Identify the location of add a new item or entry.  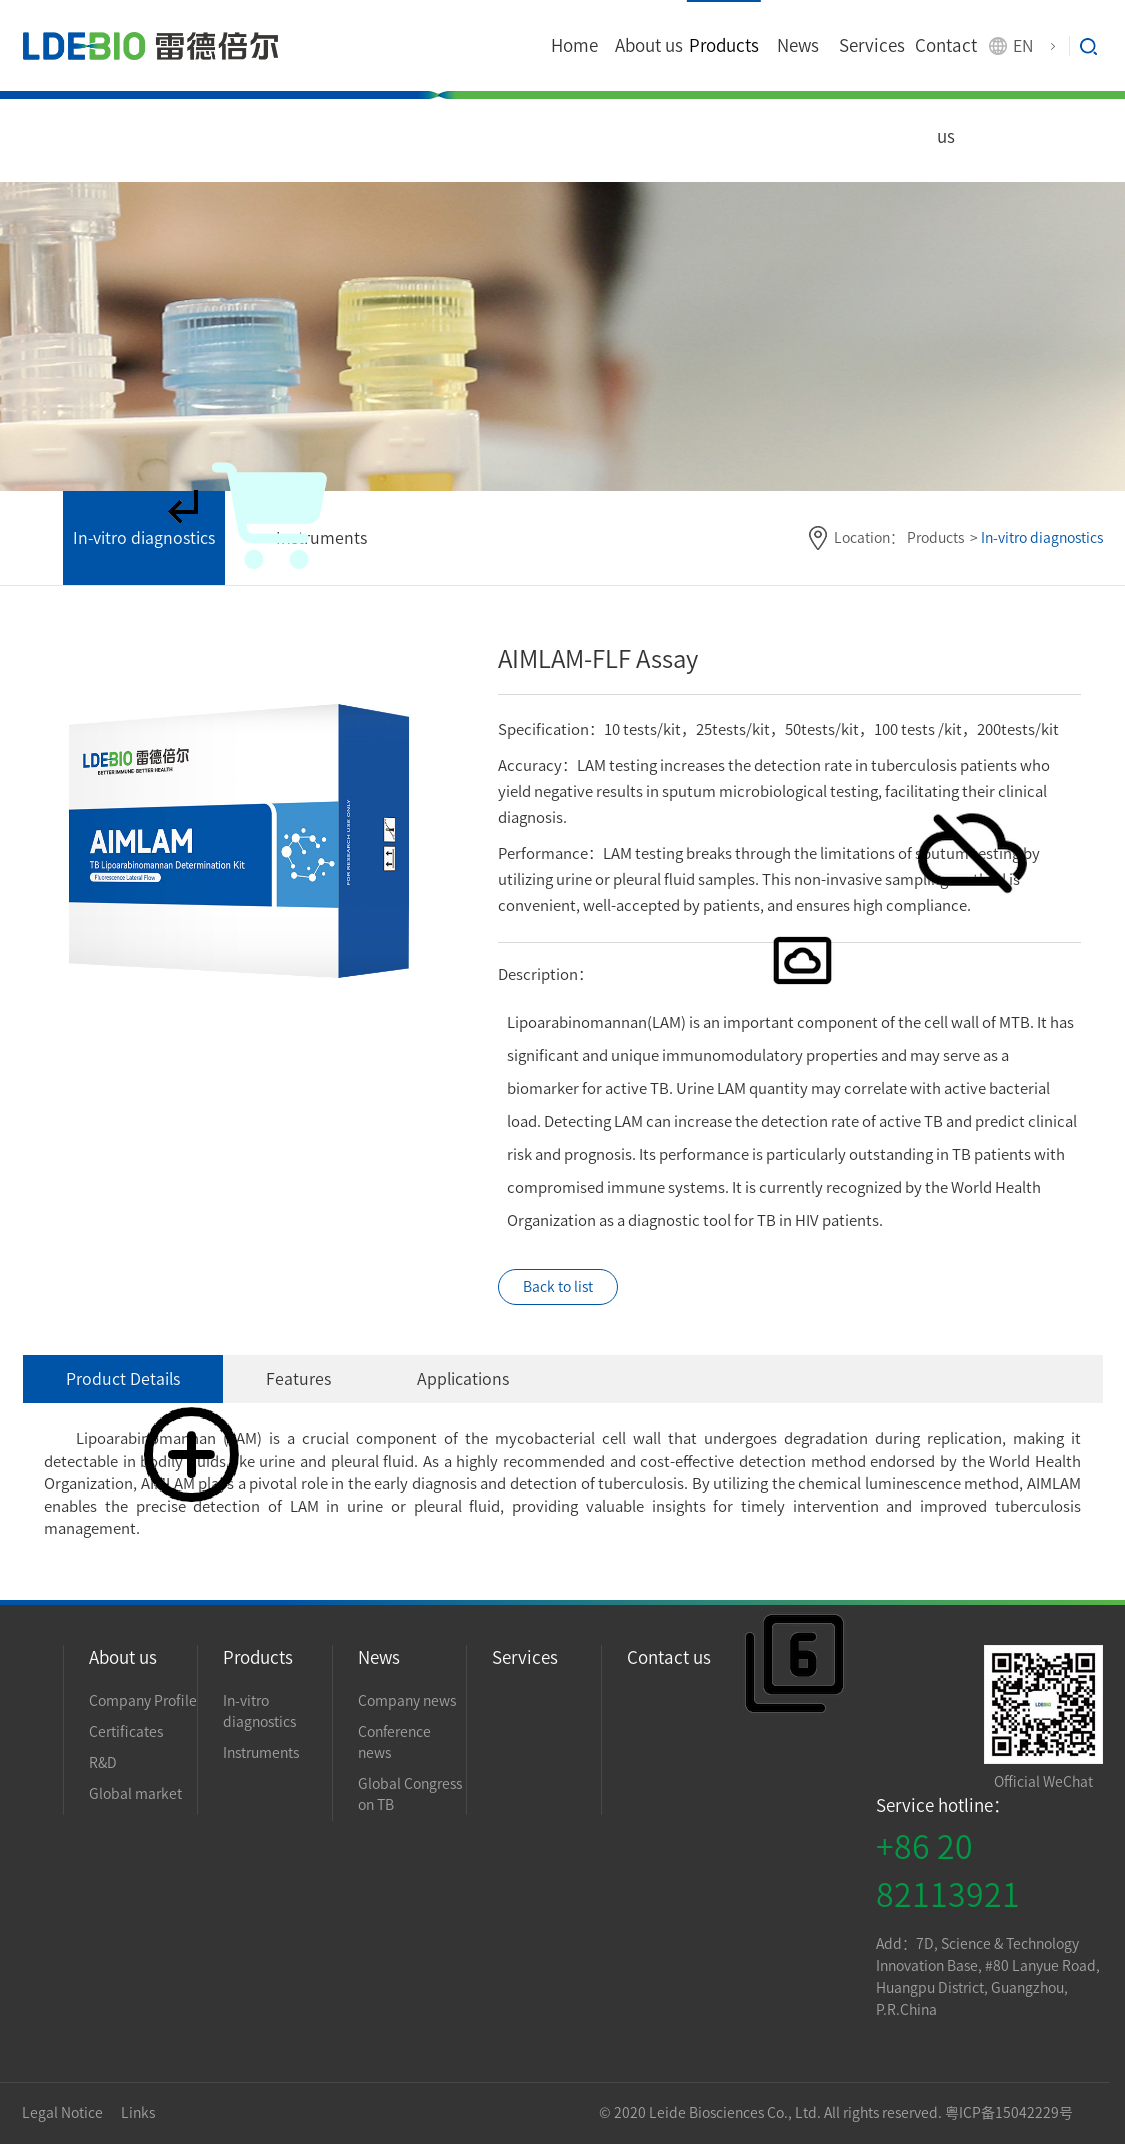
(191, 1454).